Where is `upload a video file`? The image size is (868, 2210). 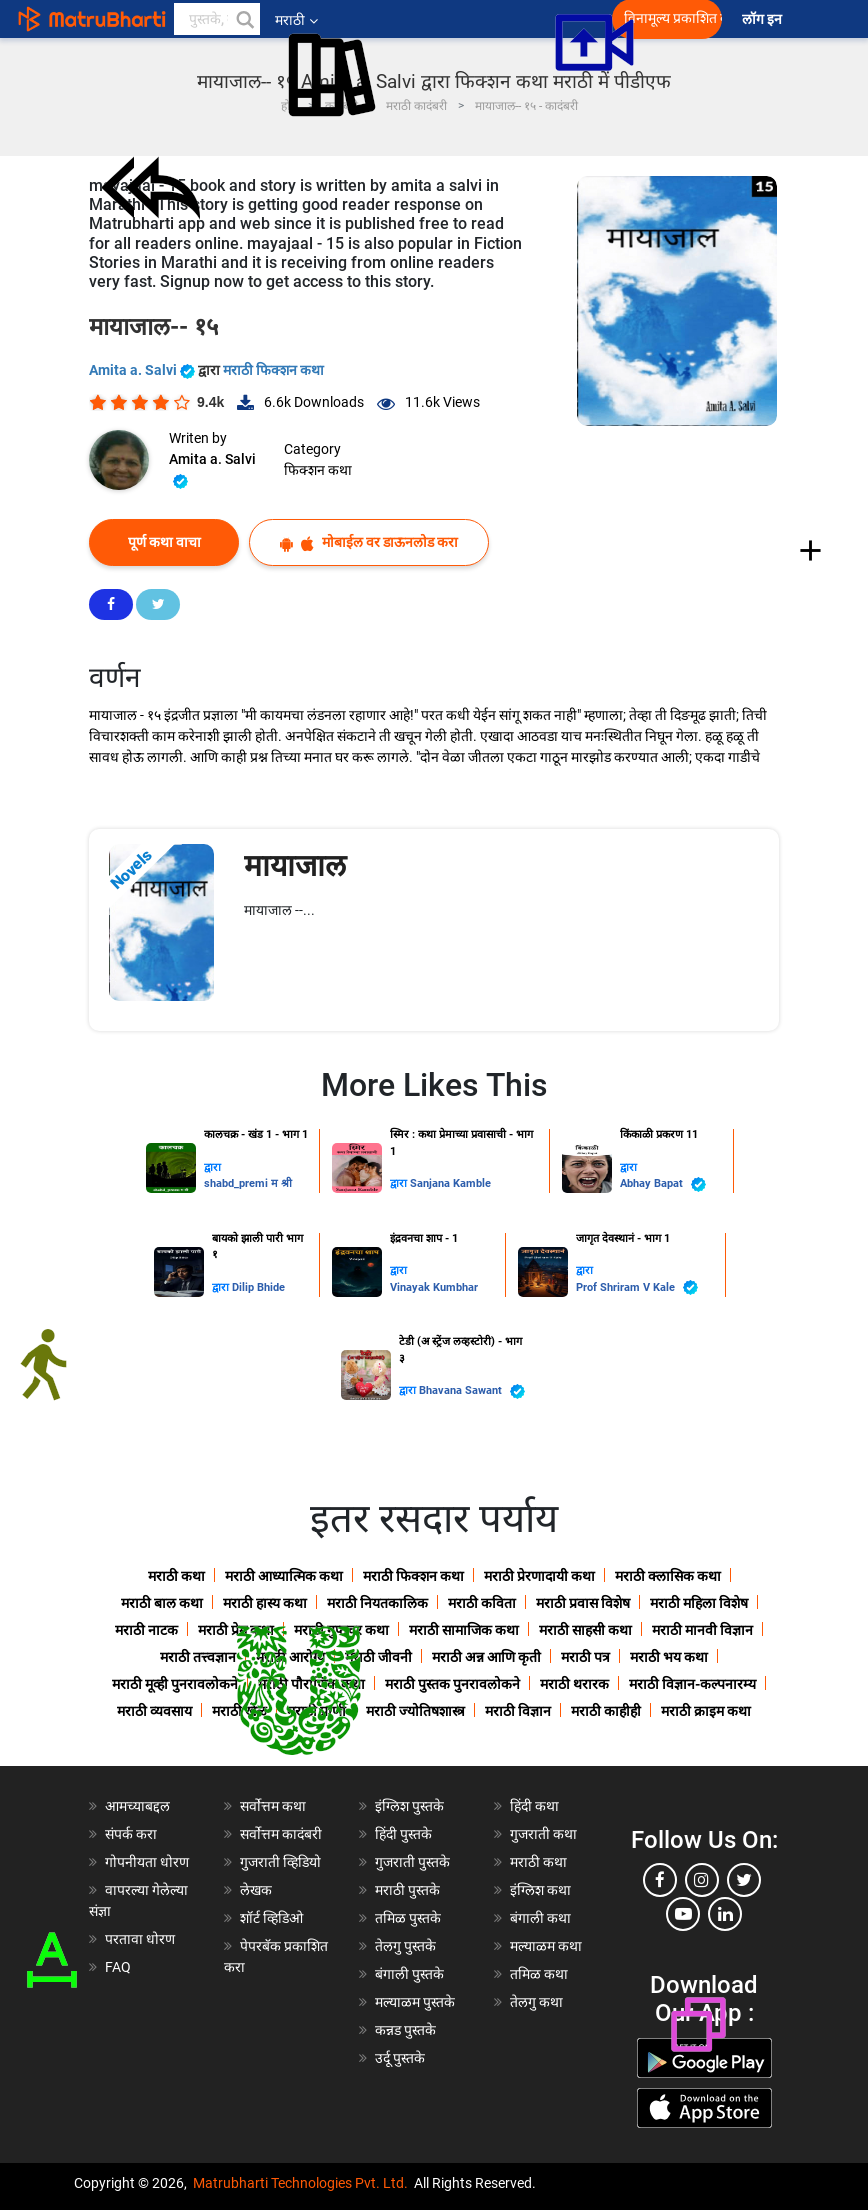 upload a video file is located at coordinates (594, 42).